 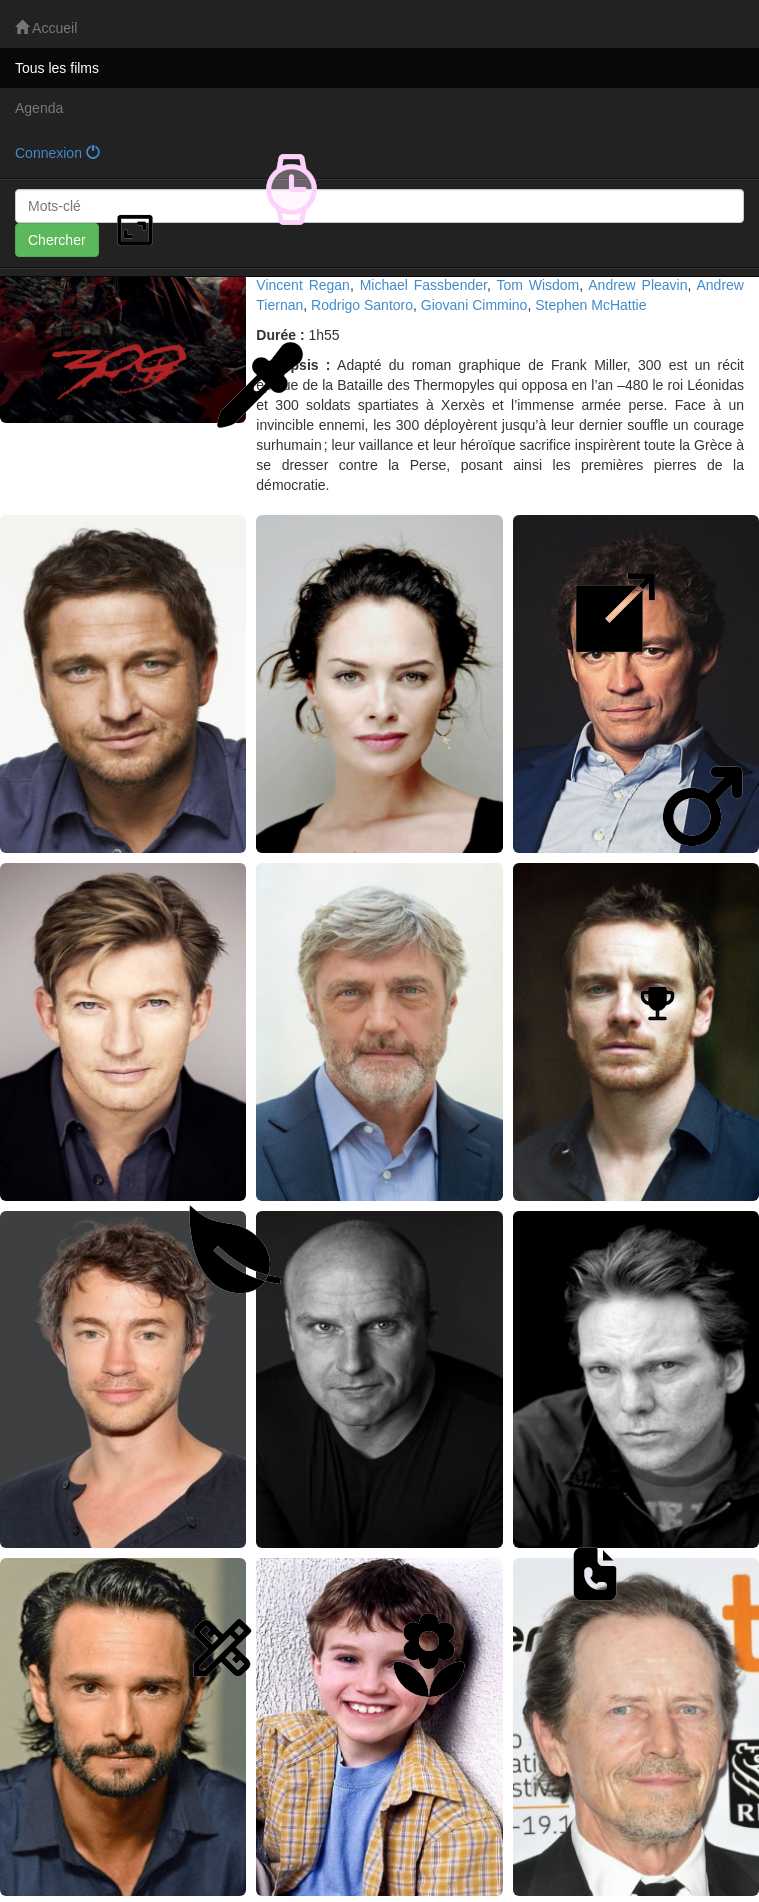 What do you see at coordinates (222, 1648) in the screenshot?
I see `access design tools and services` at bounding box center [222, 1648].